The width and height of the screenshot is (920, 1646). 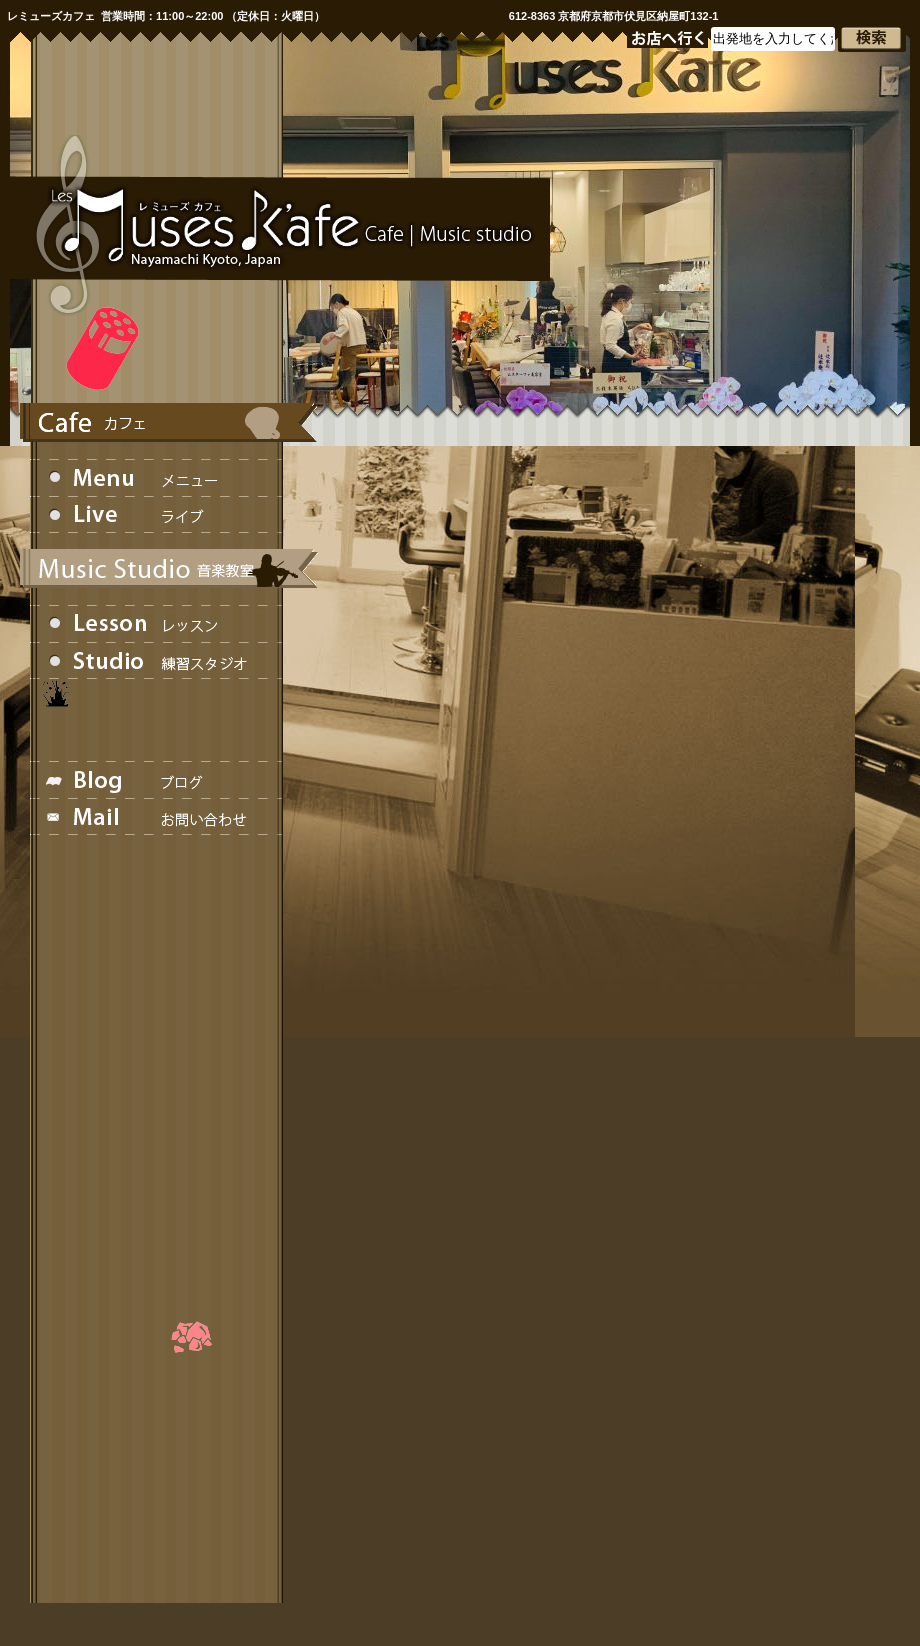 I want to click on collect or gather resources, so click(x=191, y=1334).